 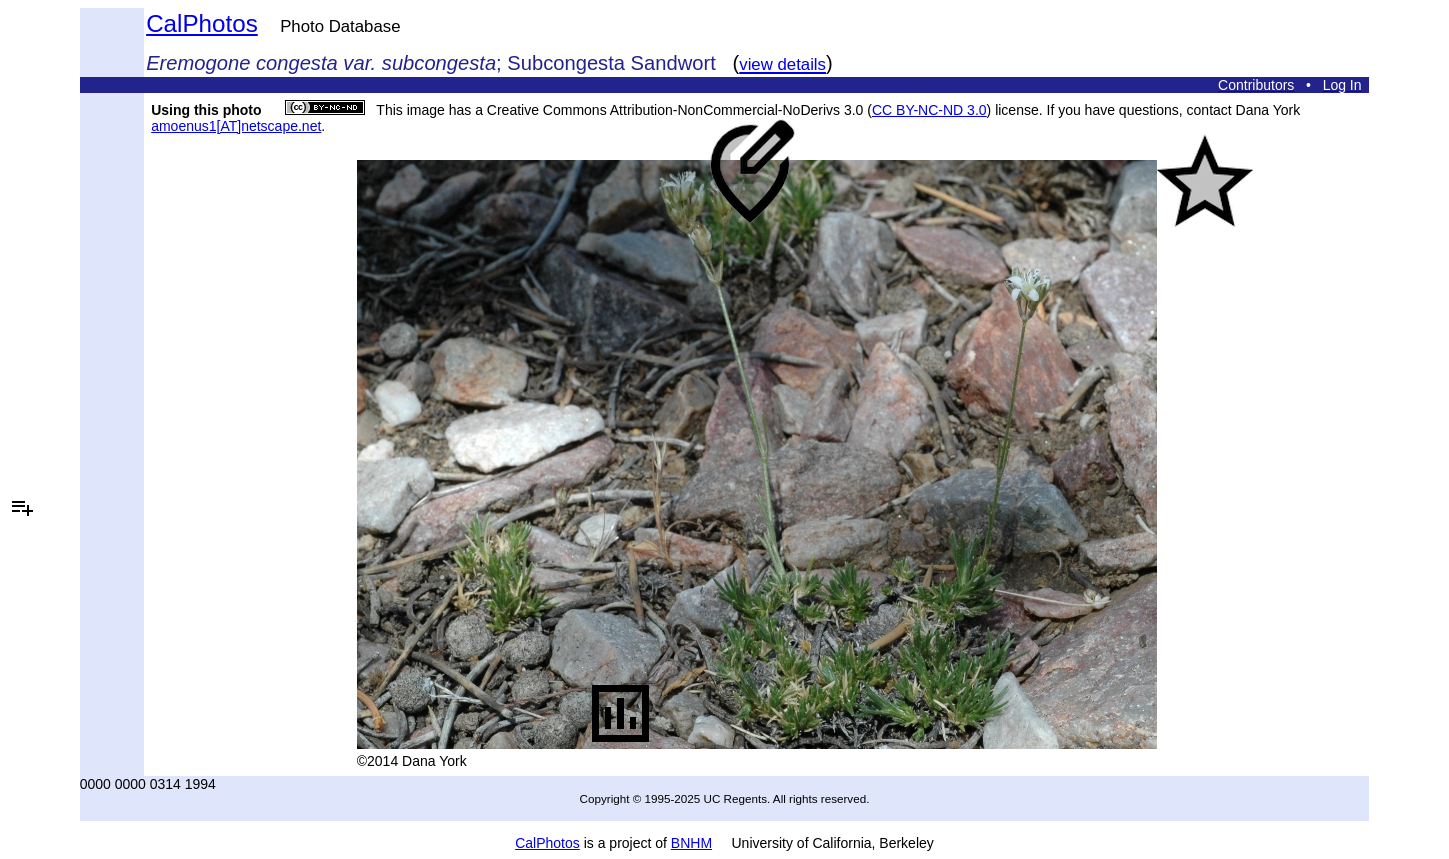 I want to click on edit a saved location, so click(x=750, y=174).